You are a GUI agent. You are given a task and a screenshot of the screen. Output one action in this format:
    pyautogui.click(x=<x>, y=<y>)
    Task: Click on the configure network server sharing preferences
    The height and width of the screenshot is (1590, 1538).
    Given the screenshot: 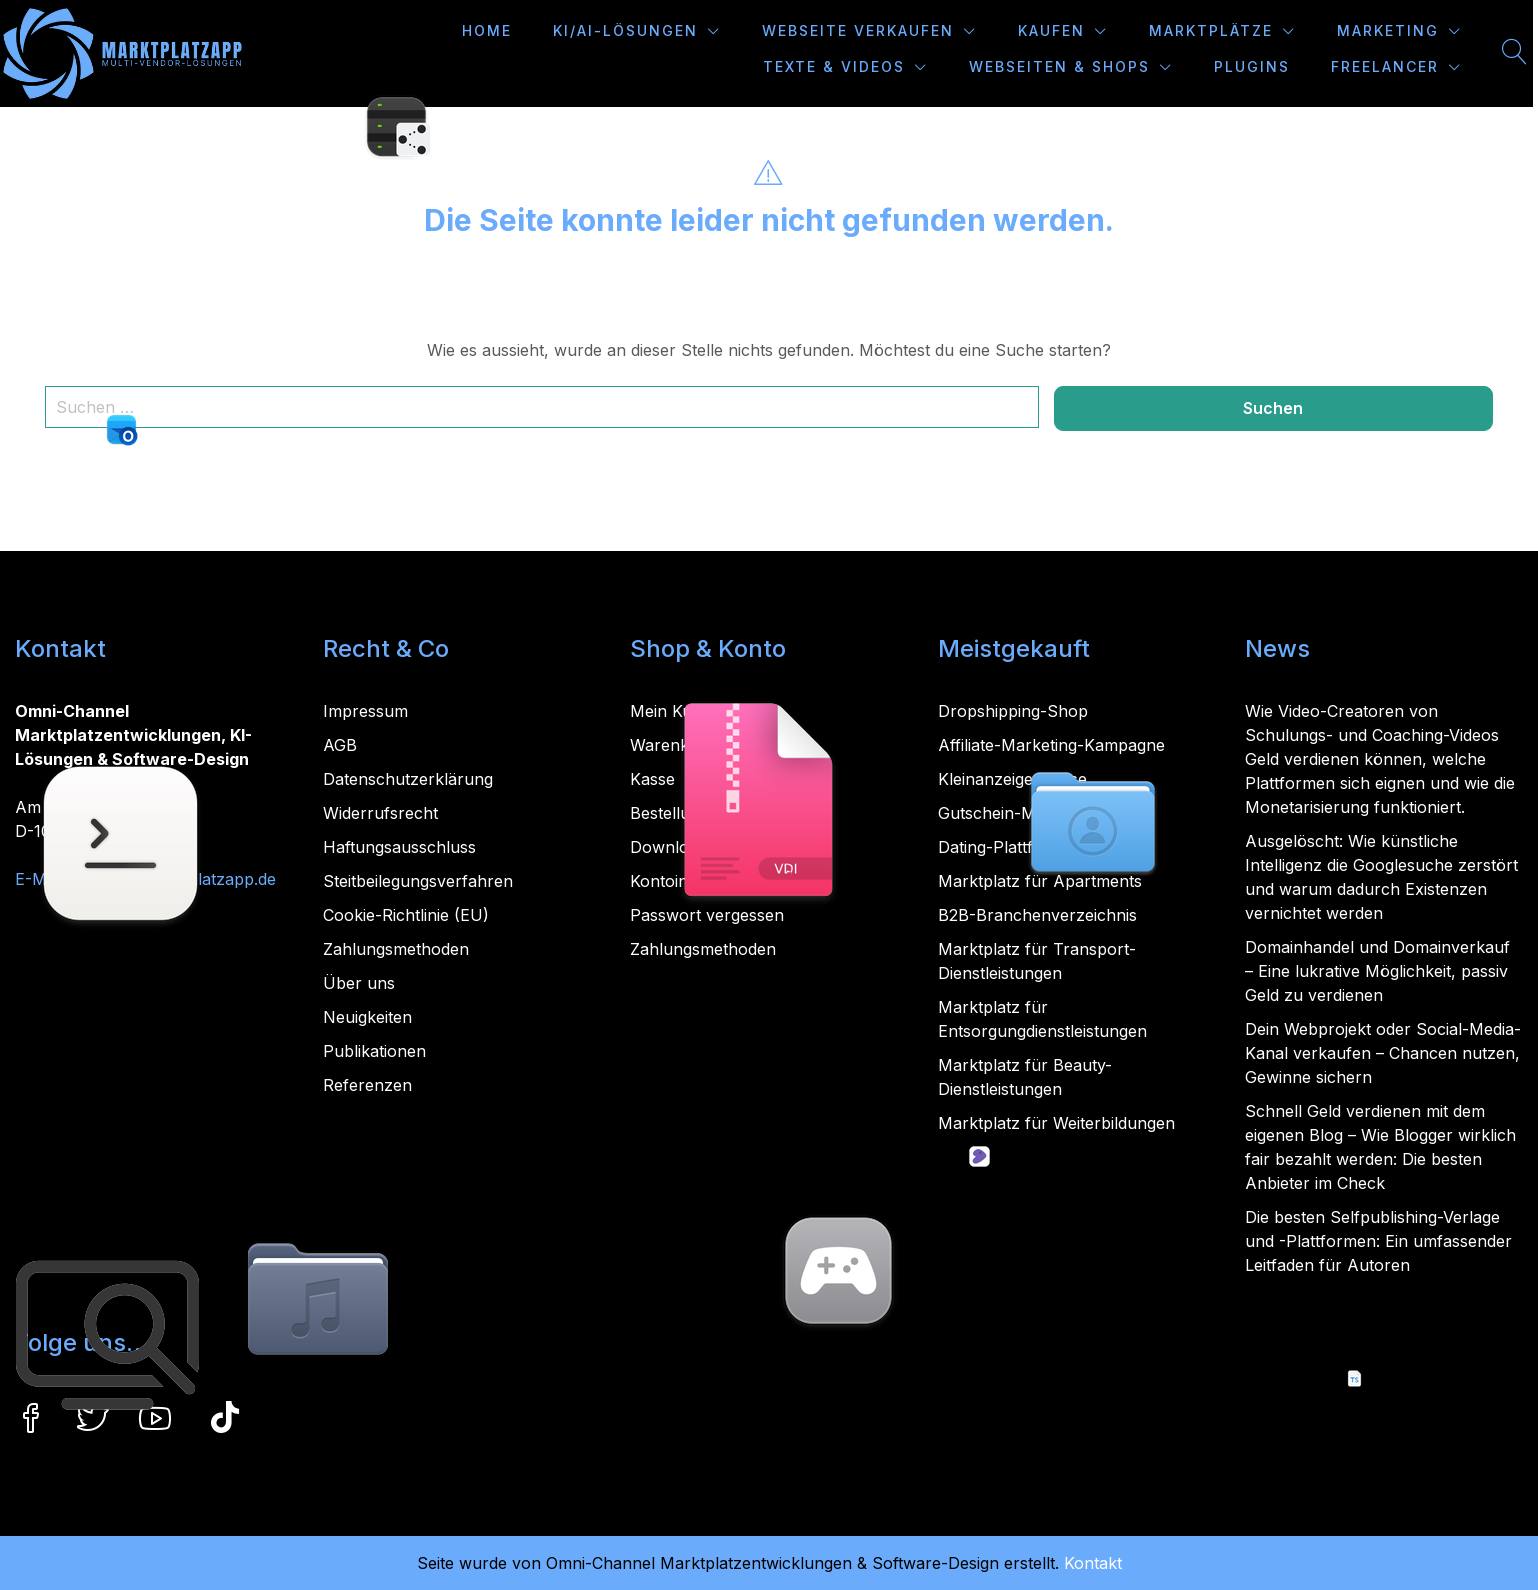 What is the action you would take?
    pyautogui.click(x=397, y=128)
    